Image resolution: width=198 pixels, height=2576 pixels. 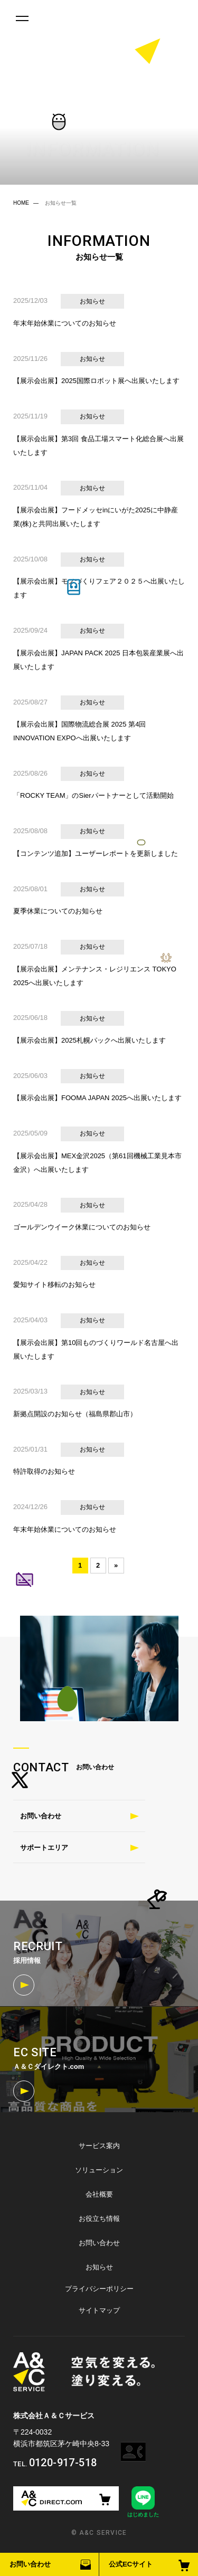 What do you see at coordinates (166, 958) in the screenshot?
I see `indicates first place or winner status` at bounding box center [166, 958].